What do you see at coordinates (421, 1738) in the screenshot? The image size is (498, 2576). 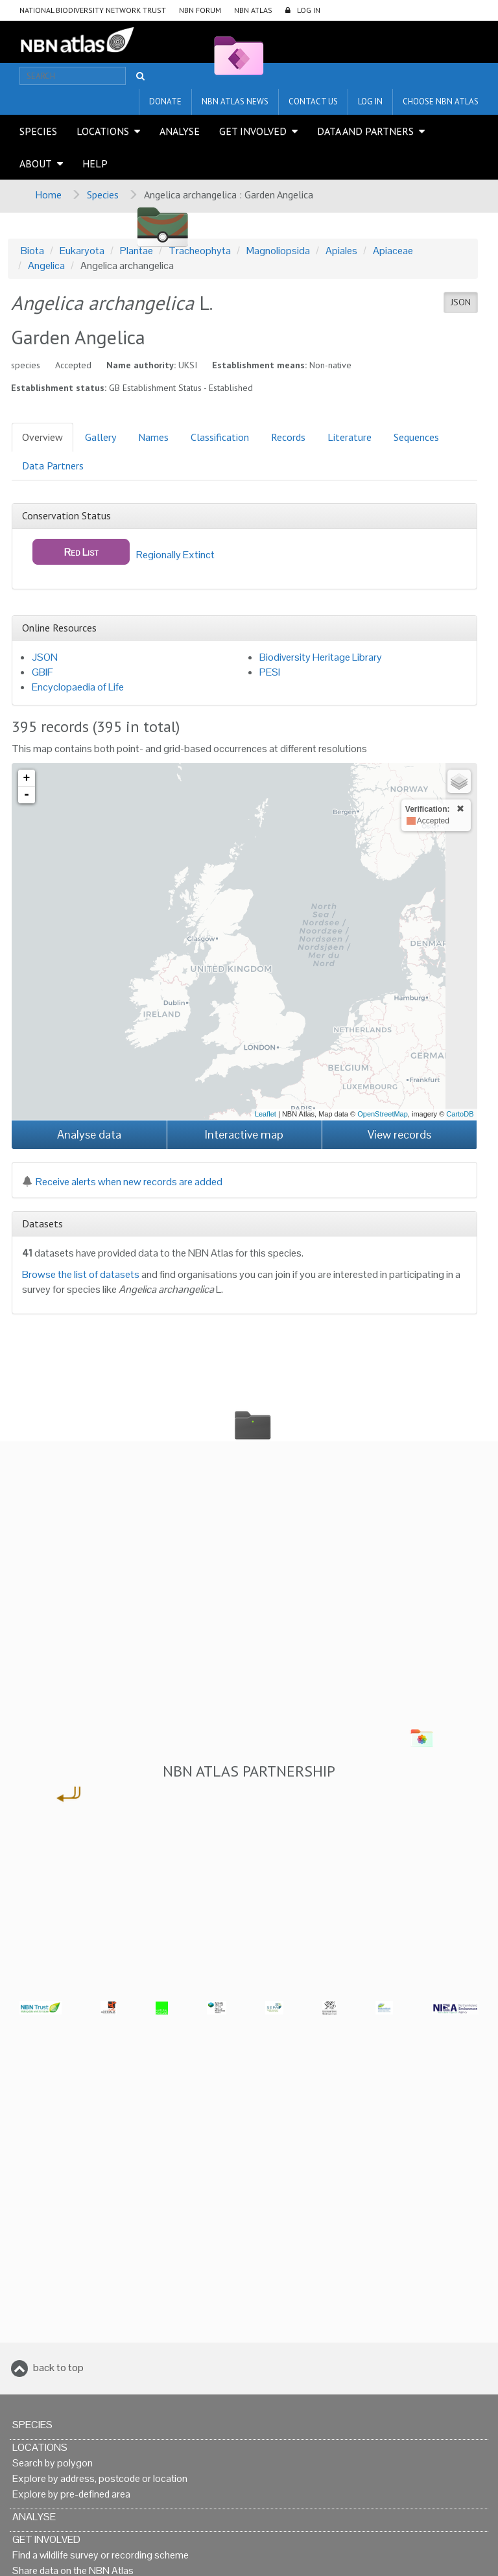 I see `open icloud photos folder` at bounding box center [421, 1738].